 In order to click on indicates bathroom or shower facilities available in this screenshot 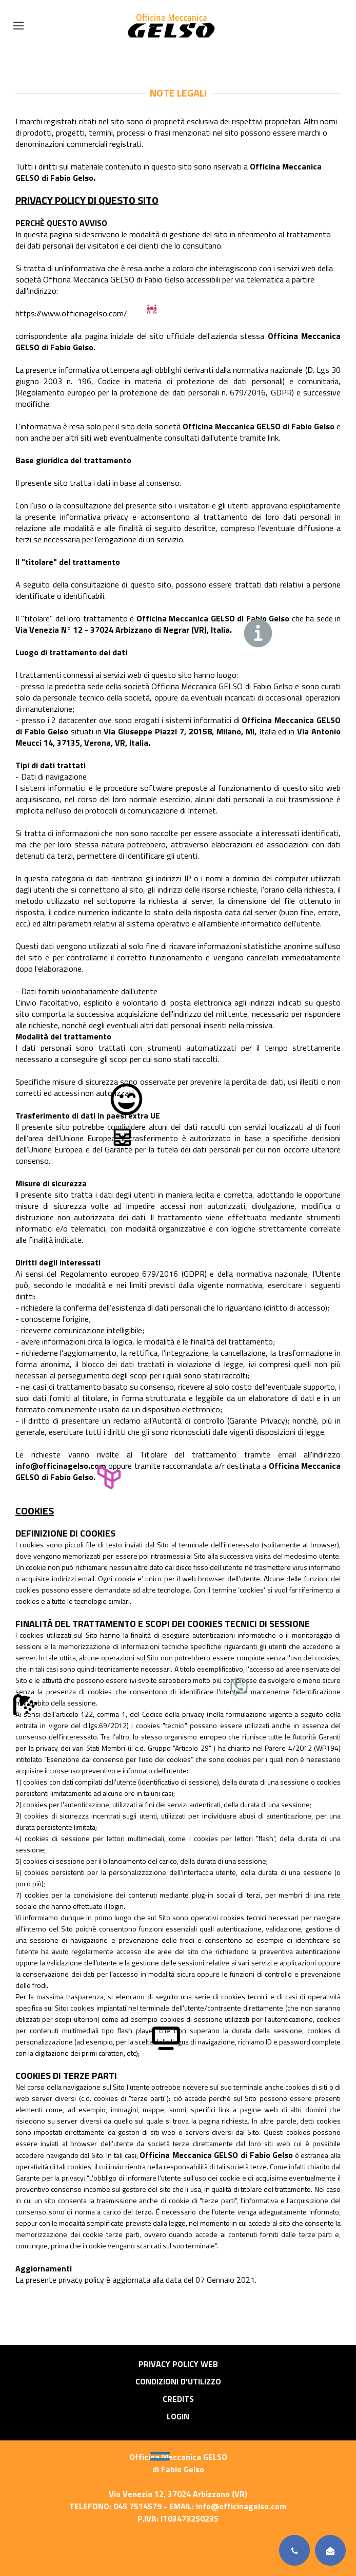, I will do `click(25, 1704)`.